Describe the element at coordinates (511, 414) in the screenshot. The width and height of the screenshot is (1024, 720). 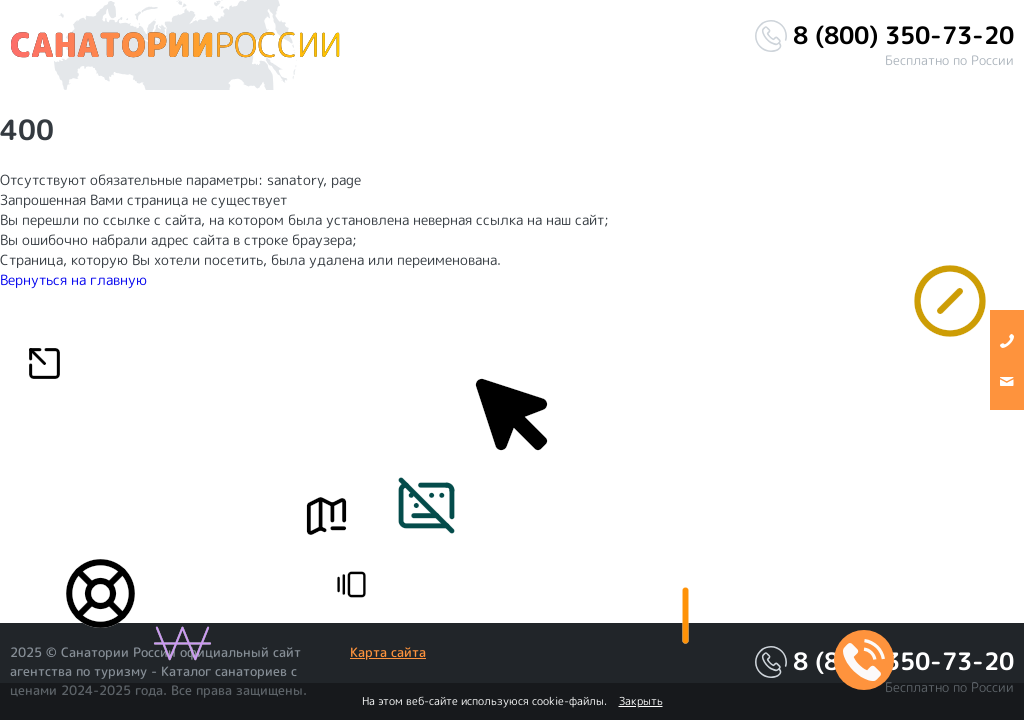
I see `mouse cursor or pointer indicator` at that location.